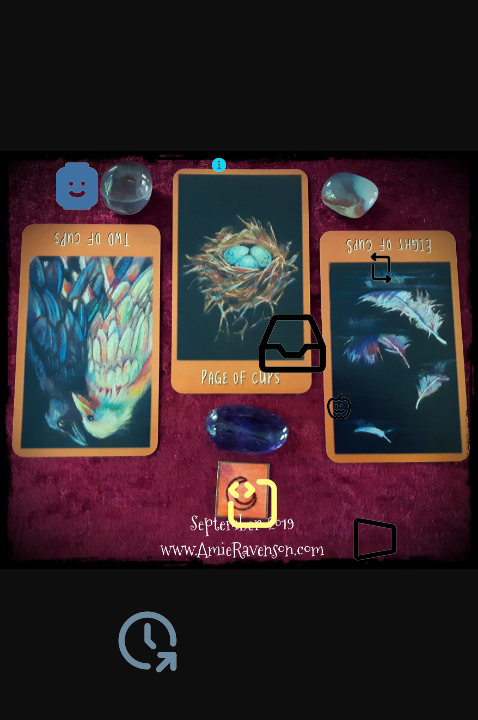 This screenshot has width=478, height=720. Describe the element at coordinates (292, 343) in the screenshot. I see `view your inbox` at that location.